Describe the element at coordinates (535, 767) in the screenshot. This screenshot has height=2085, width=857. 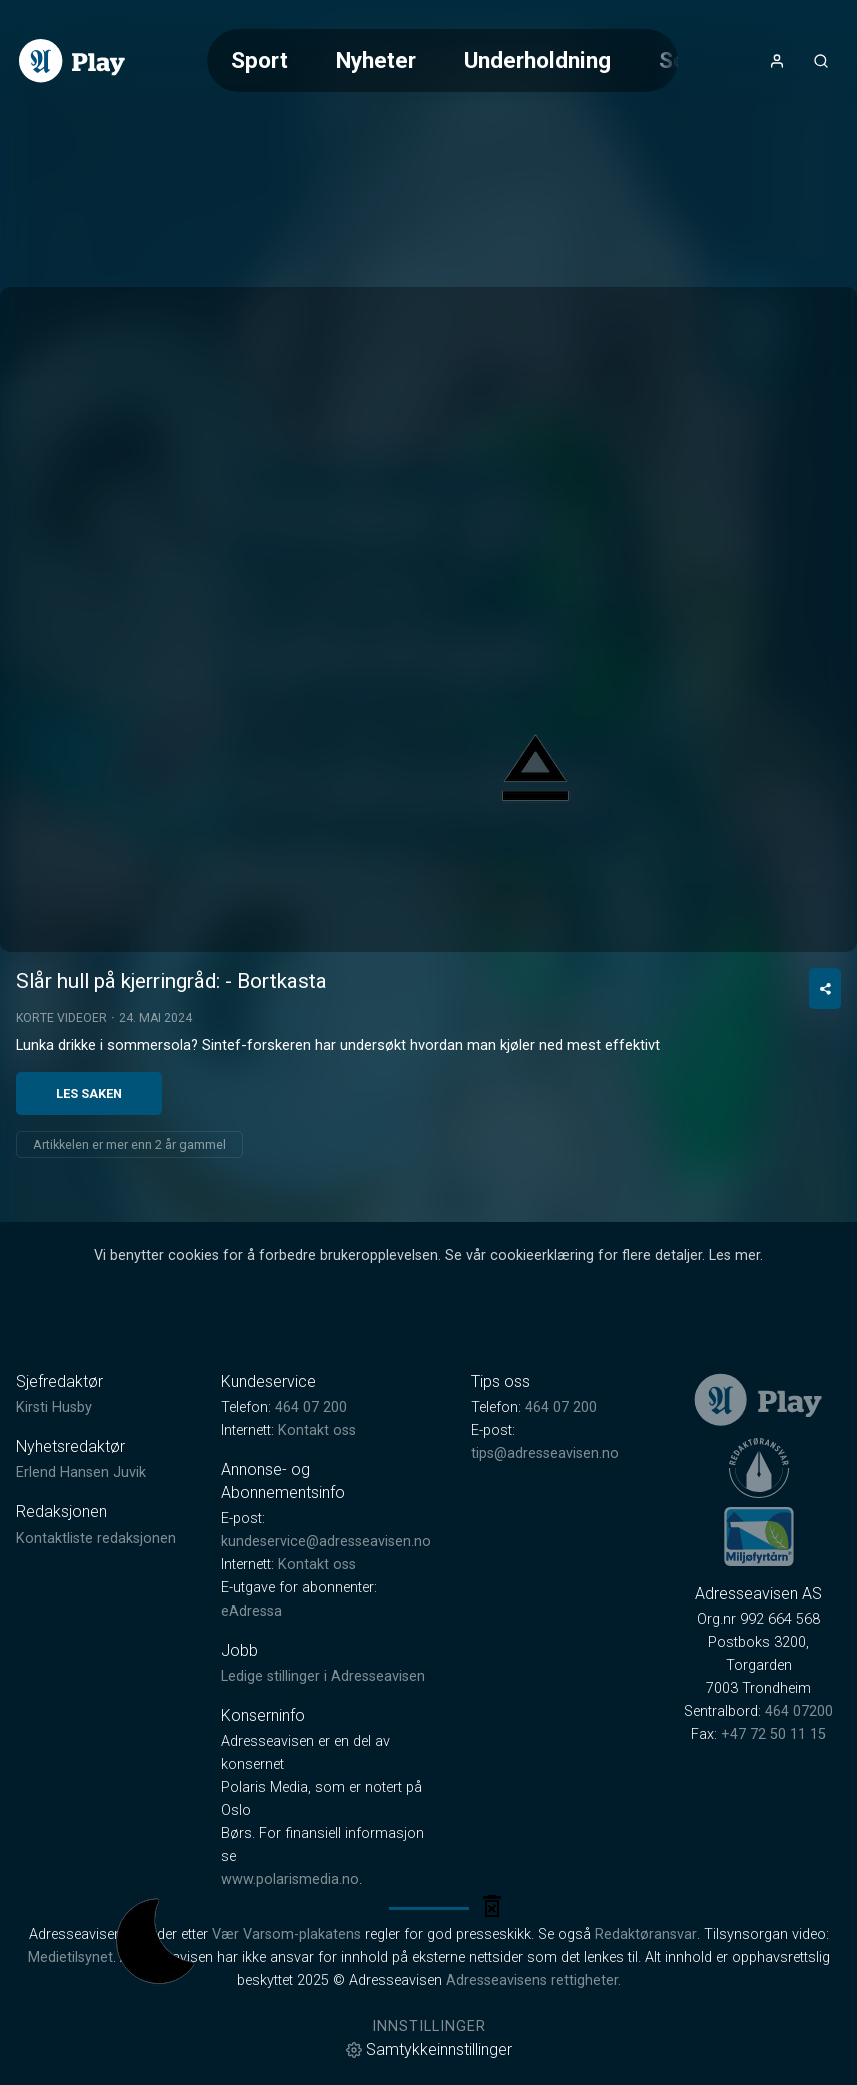
I see `eject removable media or disc` at that location.